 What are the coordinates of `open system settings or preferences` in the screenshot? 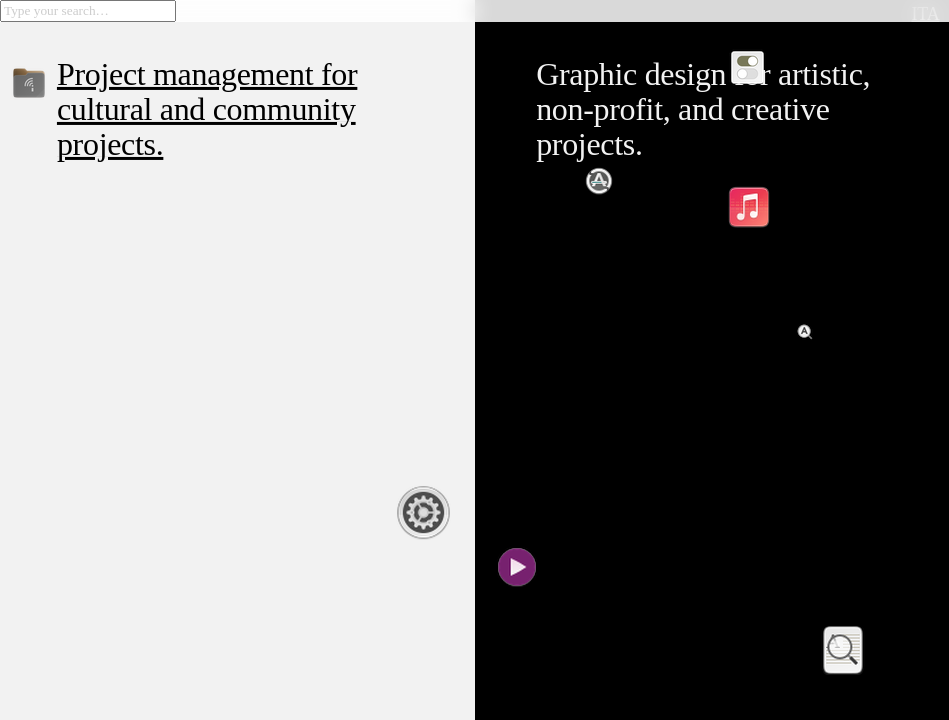 It's located at (747, 67).